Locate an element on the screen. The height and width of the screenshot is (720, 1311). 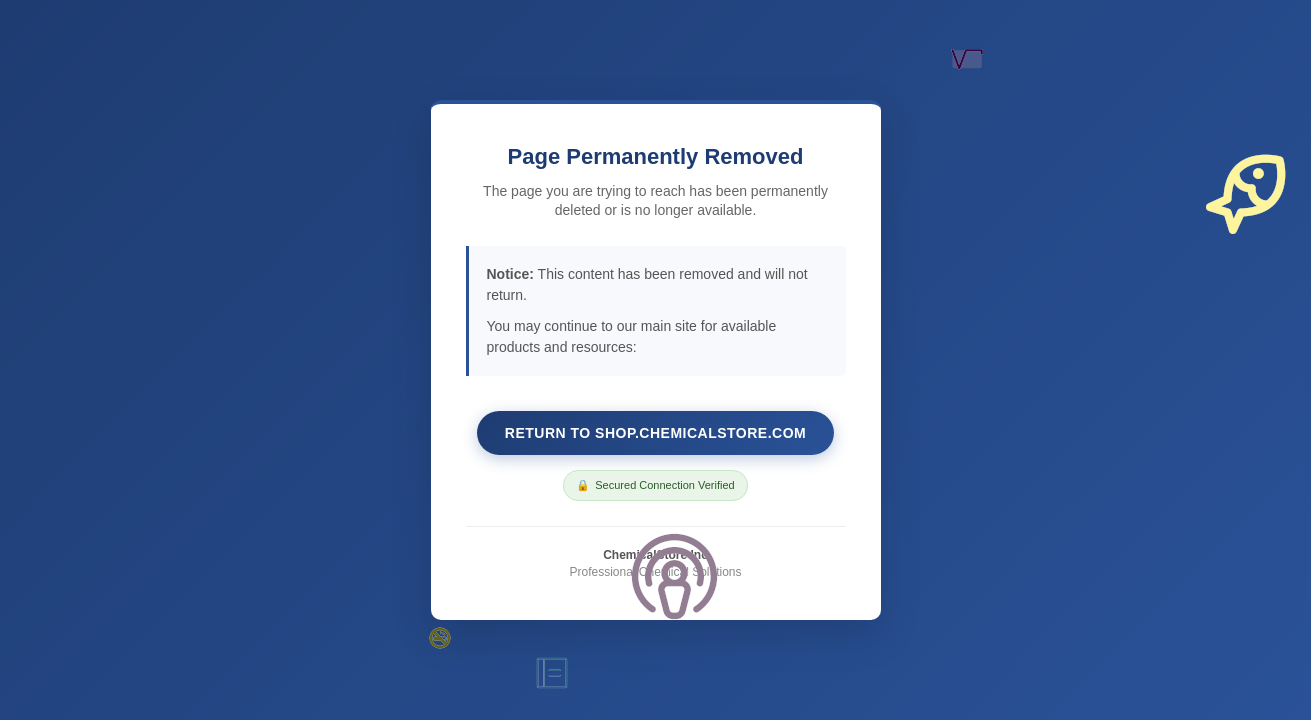
open apple podcasts is located at coordinates (674, 576).